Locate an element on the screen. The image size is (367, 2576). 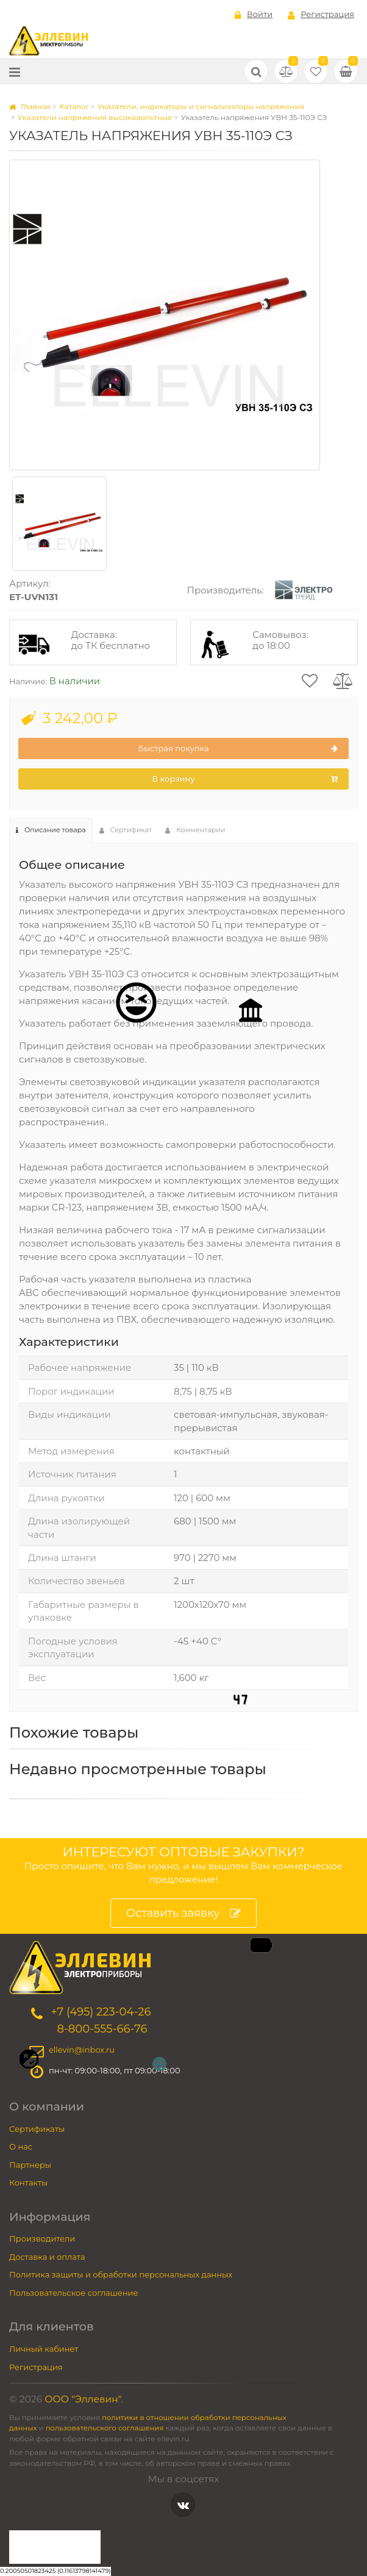
indicates item number 47 in a list or sequence is located at coordinates (240, 1699).